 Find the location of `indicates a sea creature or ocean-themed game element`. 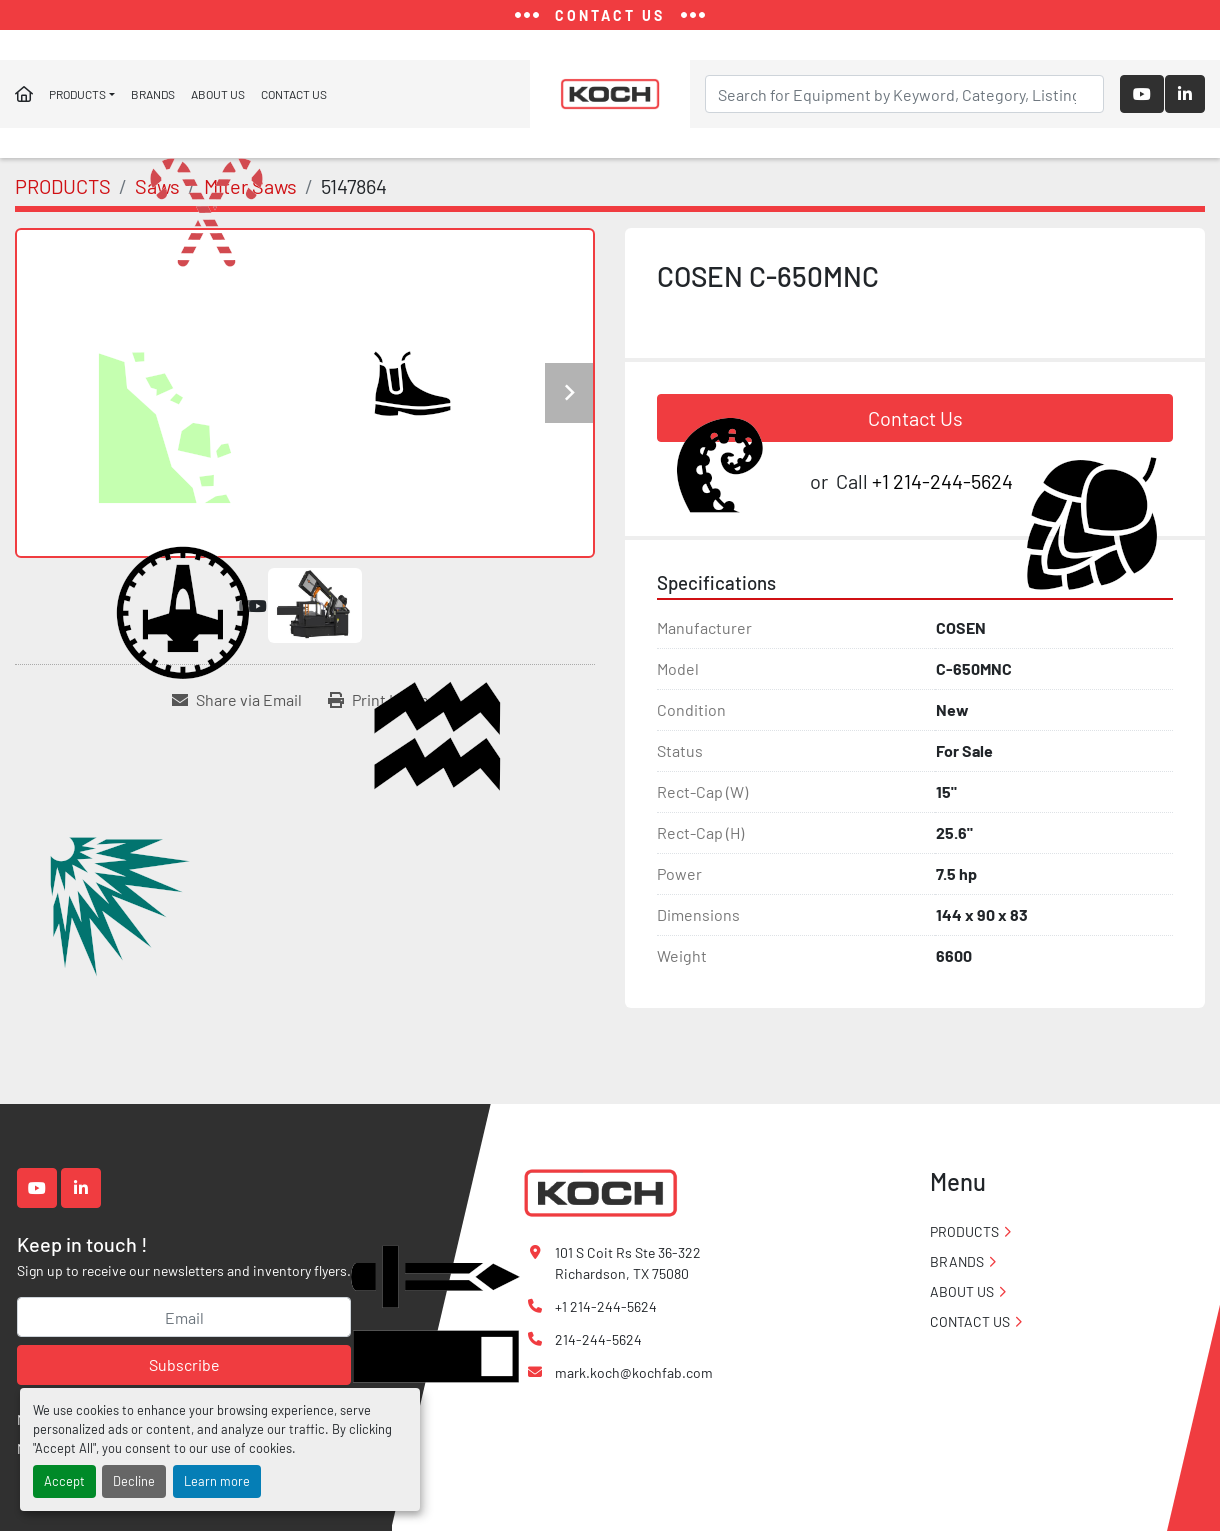

indicates a sea creature or ocean-themed game element is located at coordinates (719, 465).